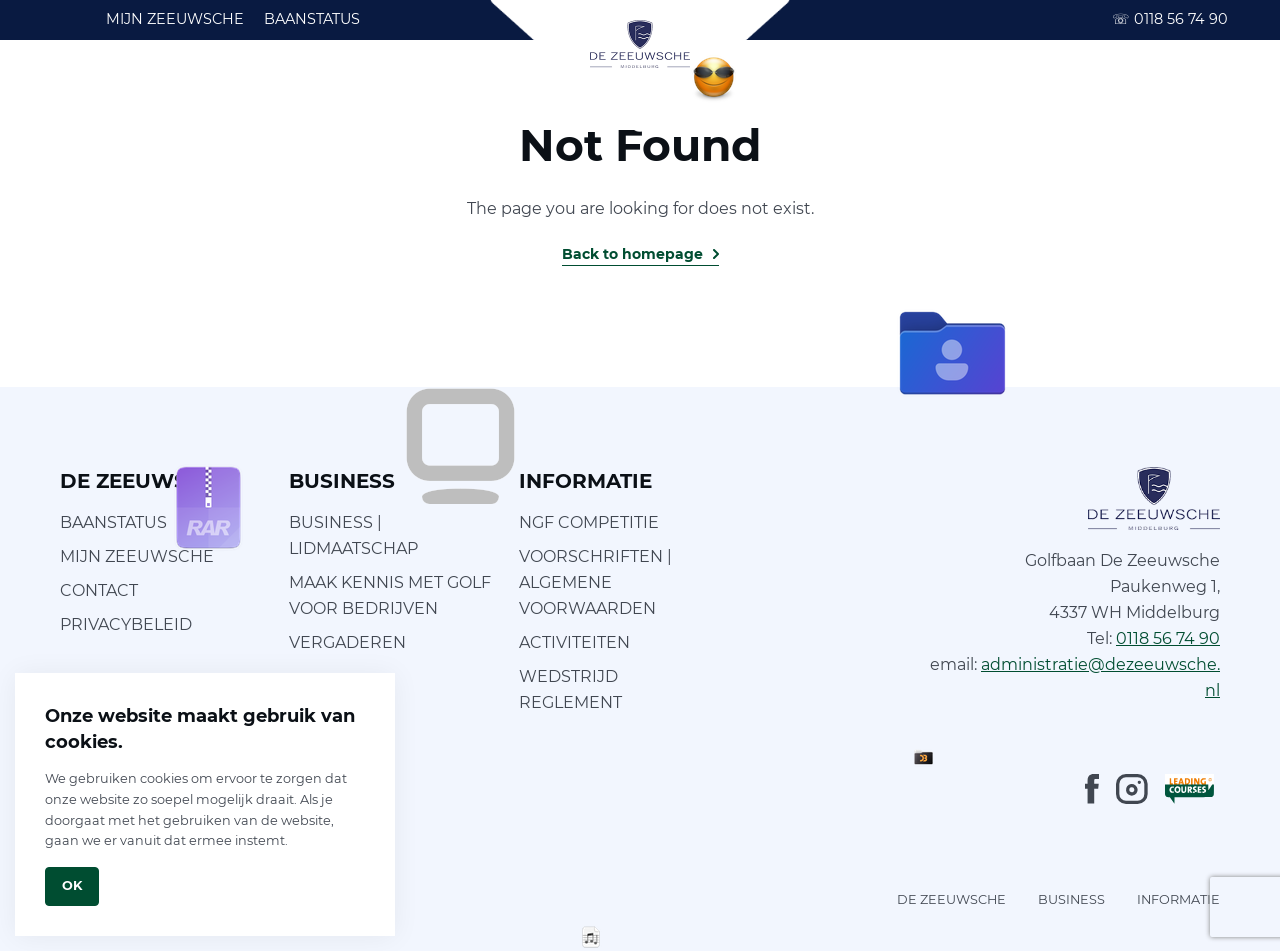 This screenshot has height=951, width=1280. What do you see at coordinates (714, 79) in the screenshot?
I see `indicates a "cool" or confident mood in messaging` at bounding box center [714, 79].